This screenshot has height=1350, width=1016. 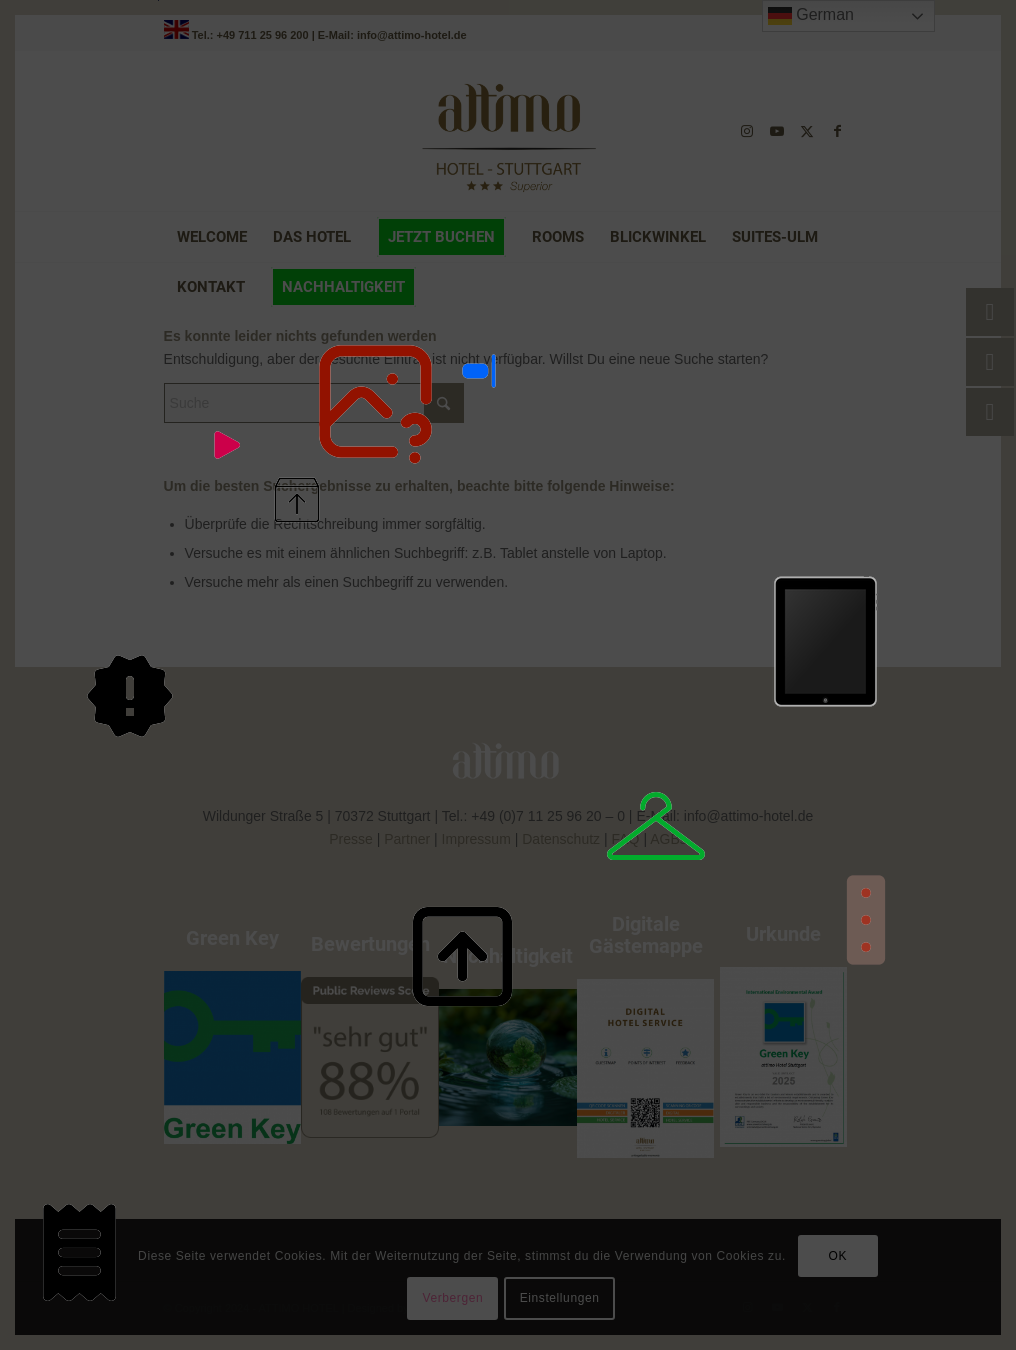 I want to click on access wardrobe or clothing options, so click(x=656, y=831).